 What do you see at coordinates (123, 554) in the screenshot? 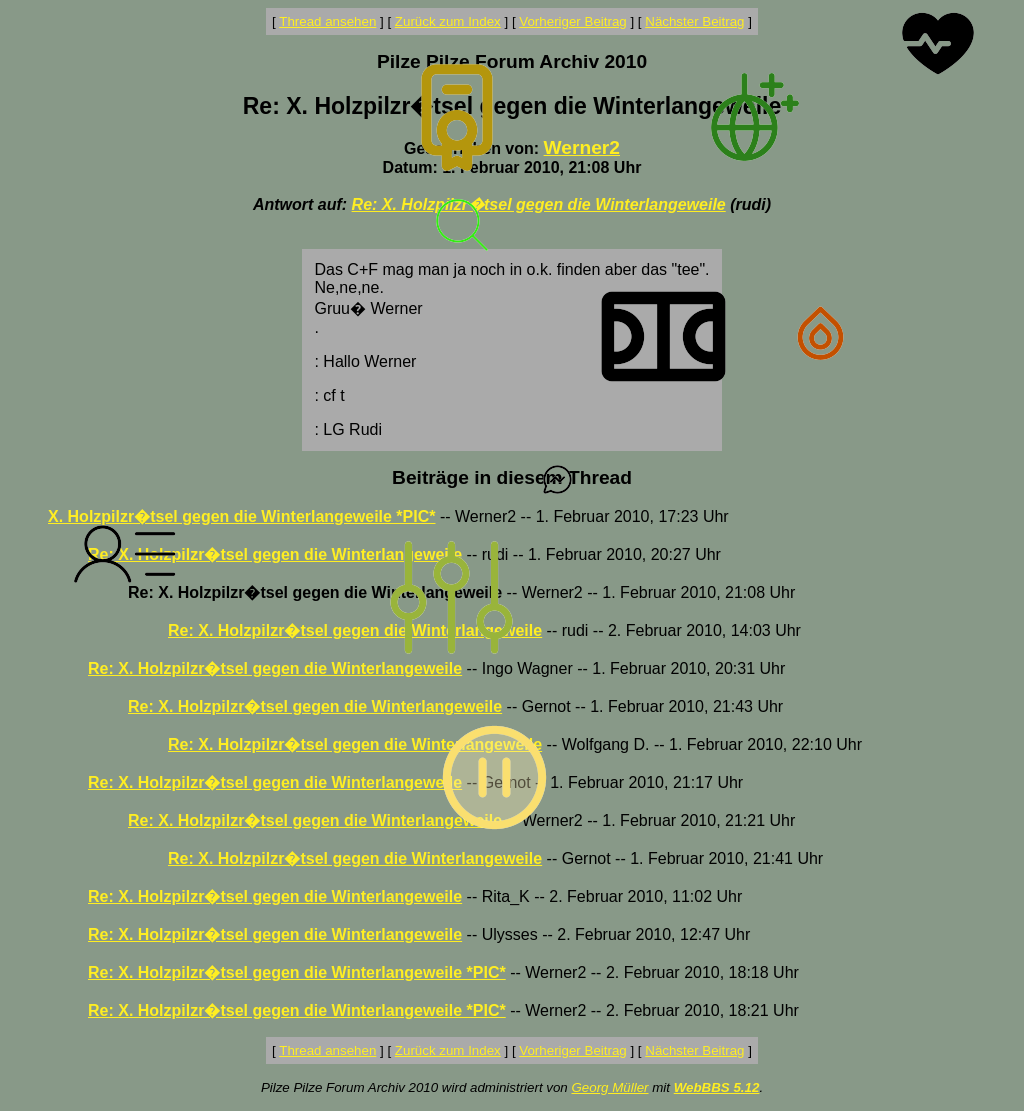
I see `view user list or directory` at bounding box center [123, 554].